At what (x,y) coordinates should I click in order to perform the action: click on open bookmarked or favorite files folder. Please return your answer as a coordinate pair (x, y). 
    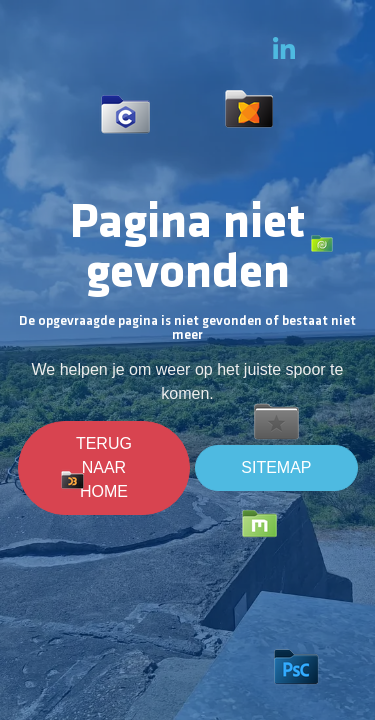
    Looking at the image, I should click on (276, 421).